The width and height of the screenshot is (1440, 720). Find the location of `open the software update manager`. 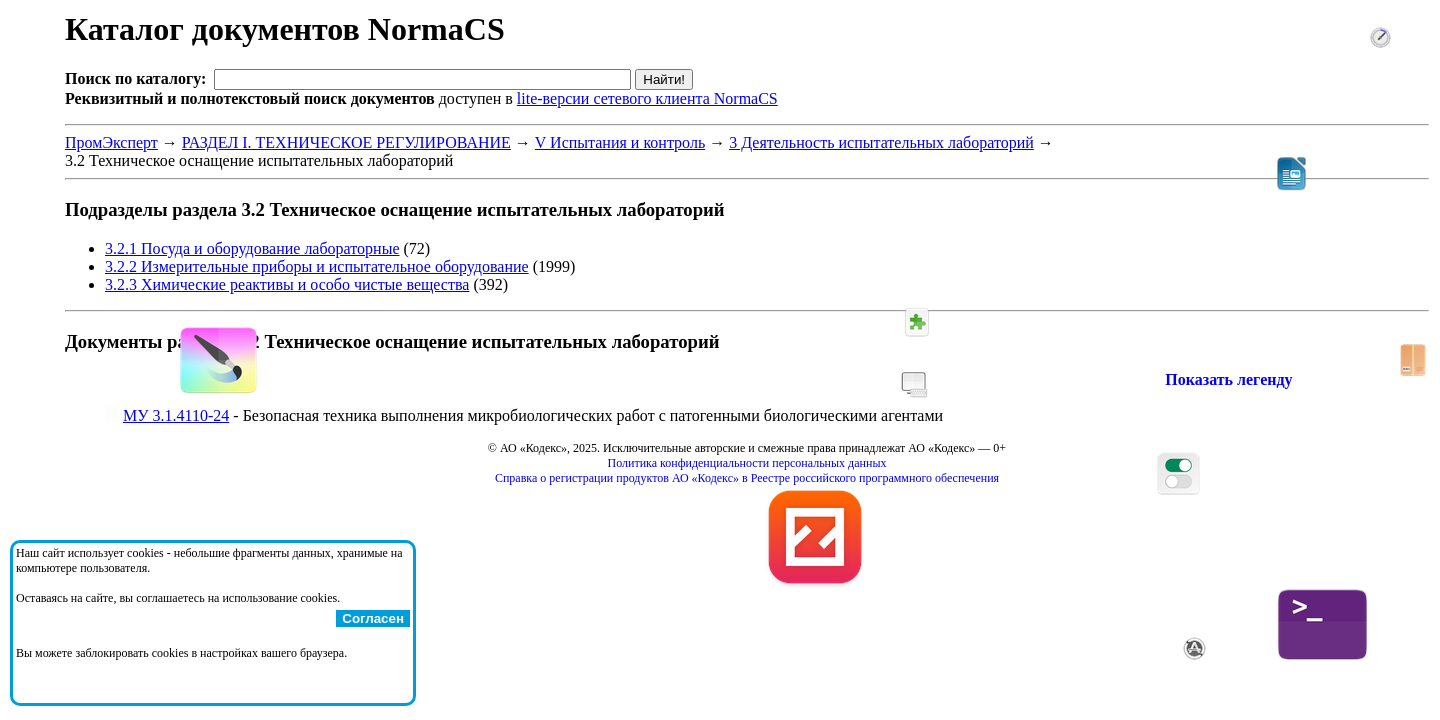

open the software update manager is located at coordinates (1194, 648).